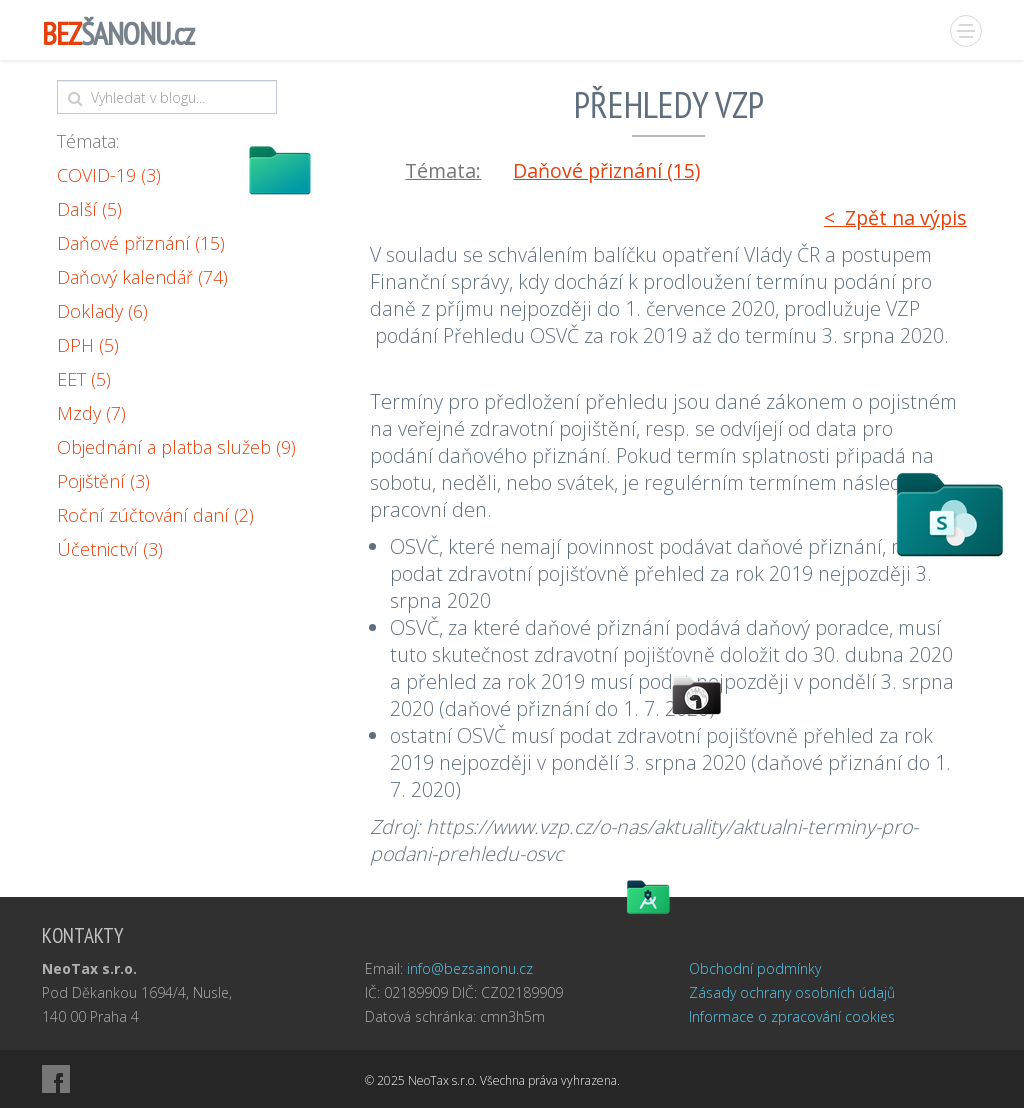 The height and width of the screenshot is (1108, 1024). I want to click on folder containing deno runtime projects, so click(696, 696).